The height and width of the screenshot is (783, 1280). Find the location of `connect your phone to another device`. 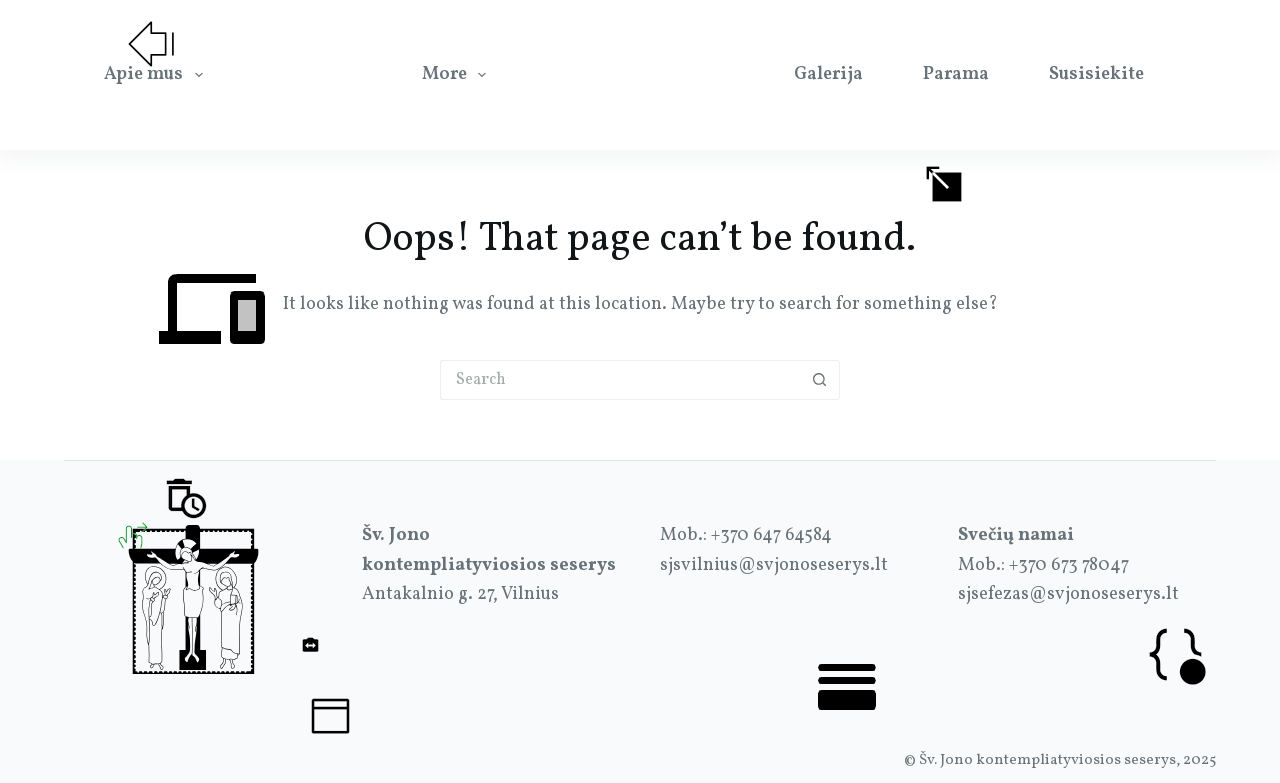

connect your phone to another device is located at coordinates (212, 309).